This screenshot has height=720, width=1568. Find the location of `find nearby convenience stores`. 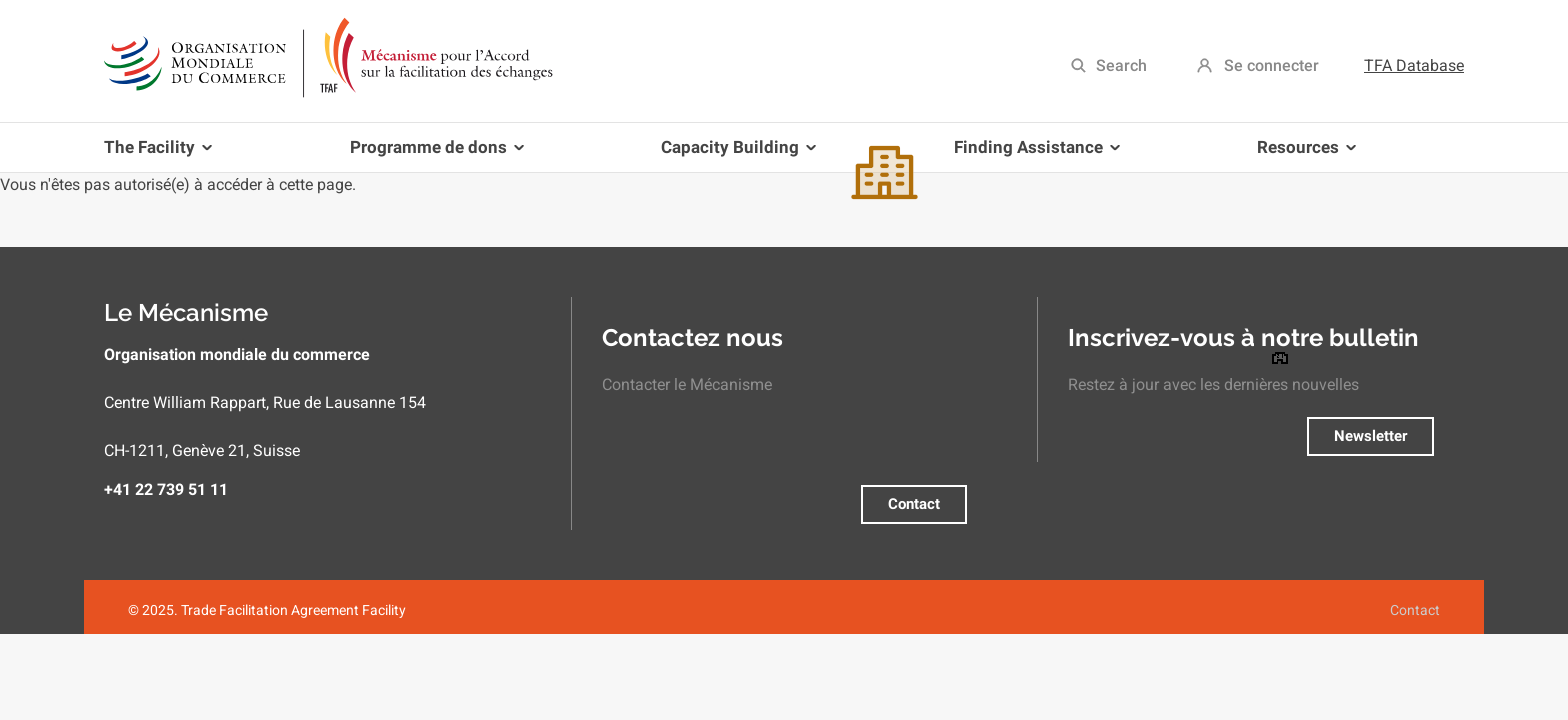

find nearby convenience stores is located at coordinates (1280, 358).